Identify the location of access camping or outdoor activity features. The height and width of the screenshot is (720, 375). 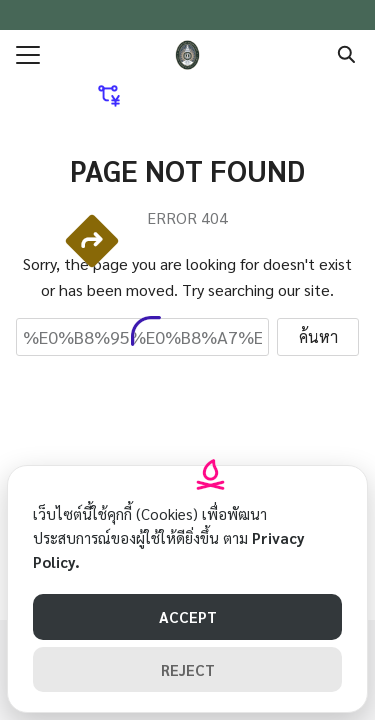
(210, 474).